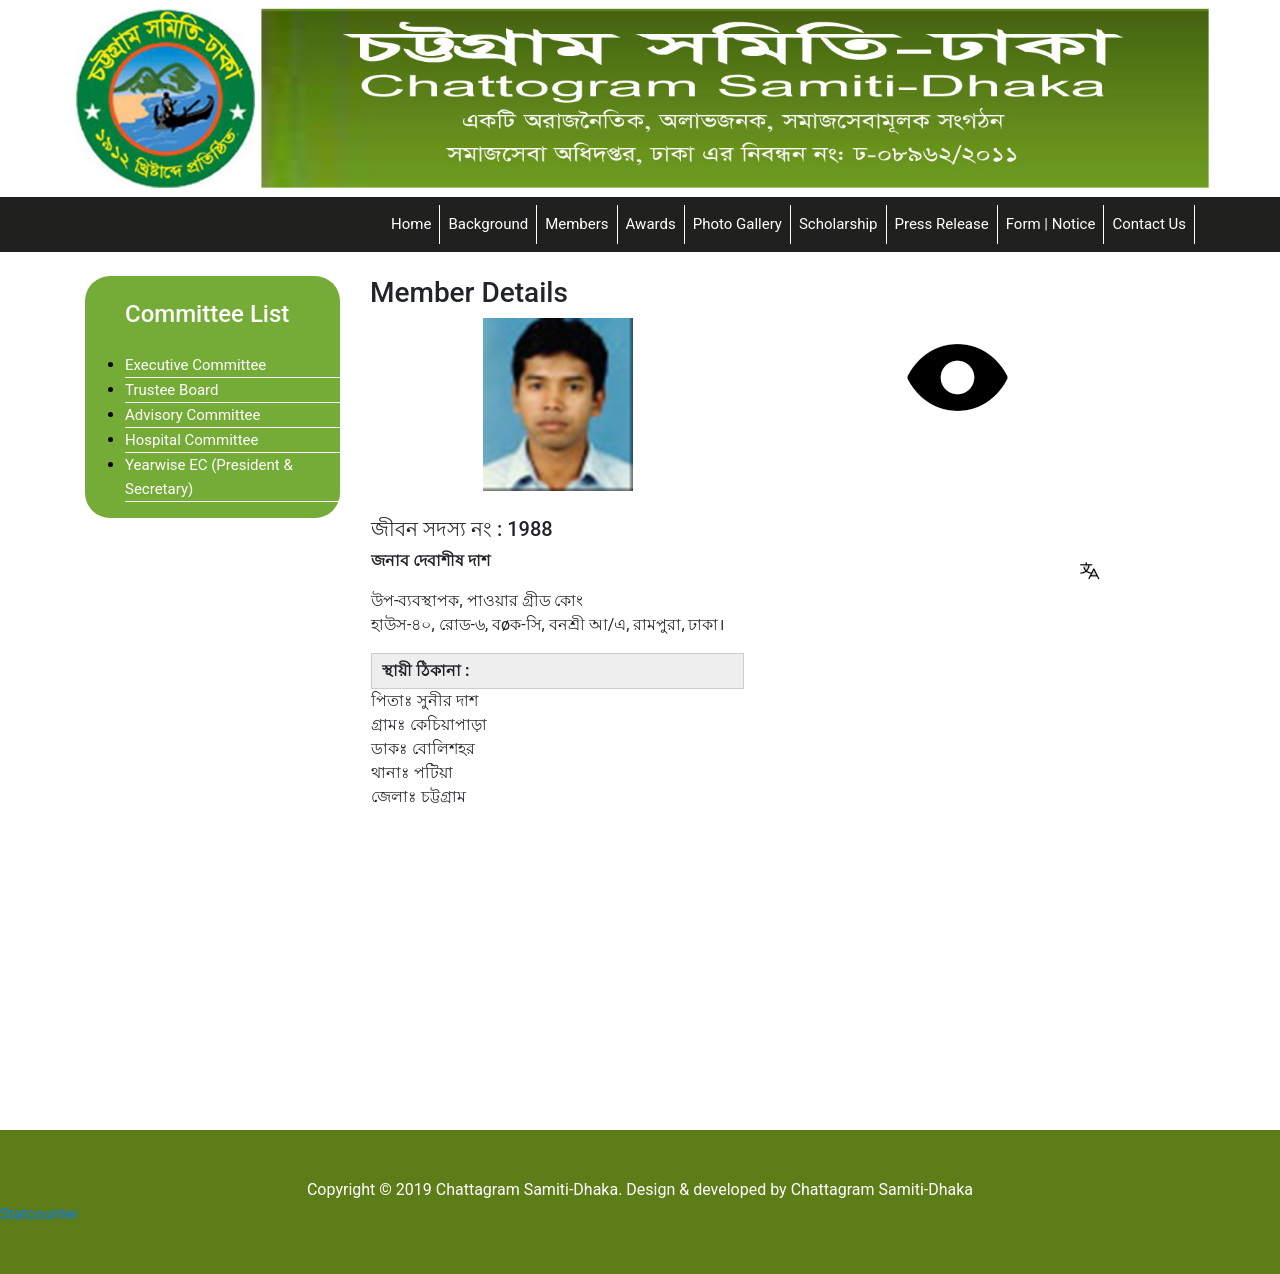  What do you see at coordinates (957, 377) in the screenshot?
I see `view or preview content` at bounding box center [957, 377].